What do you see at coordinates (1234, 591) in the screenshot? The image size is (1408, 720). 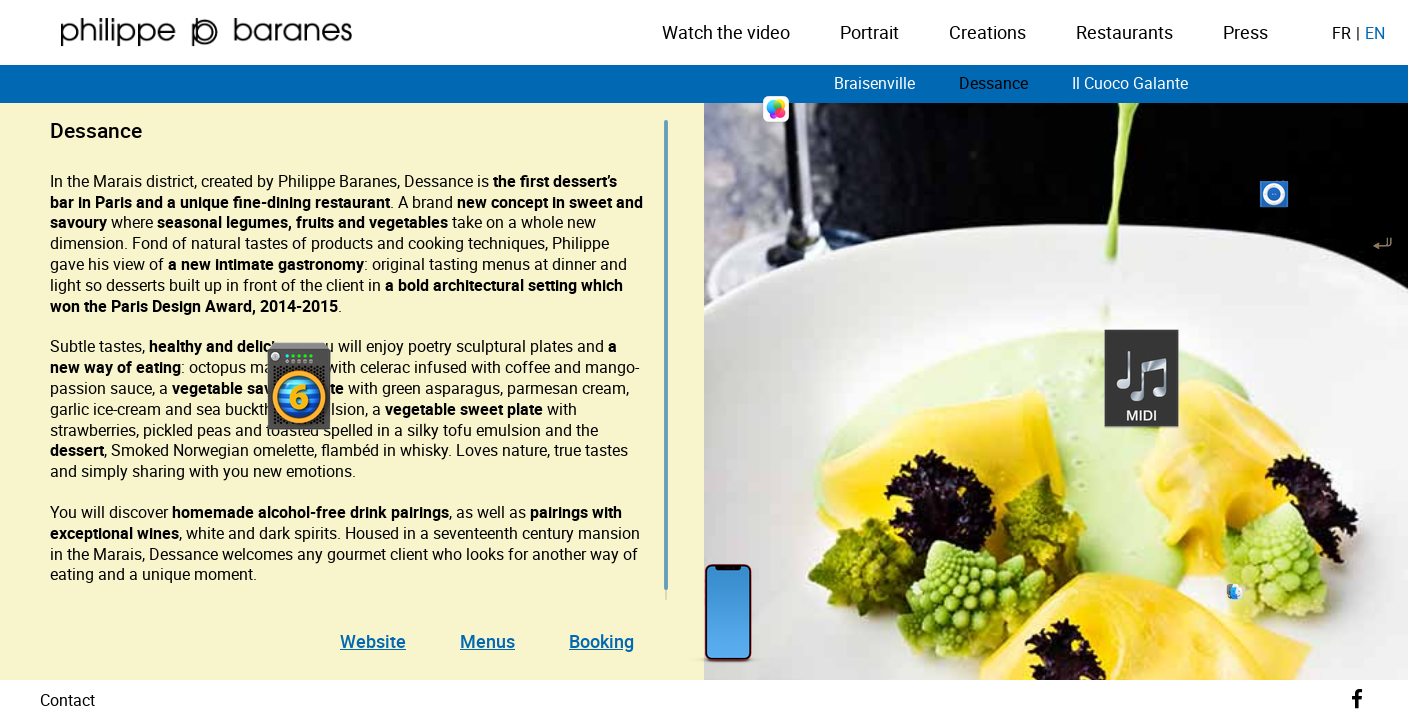 I see `launch macos setup assistant` at bounding box center [1234, 591].